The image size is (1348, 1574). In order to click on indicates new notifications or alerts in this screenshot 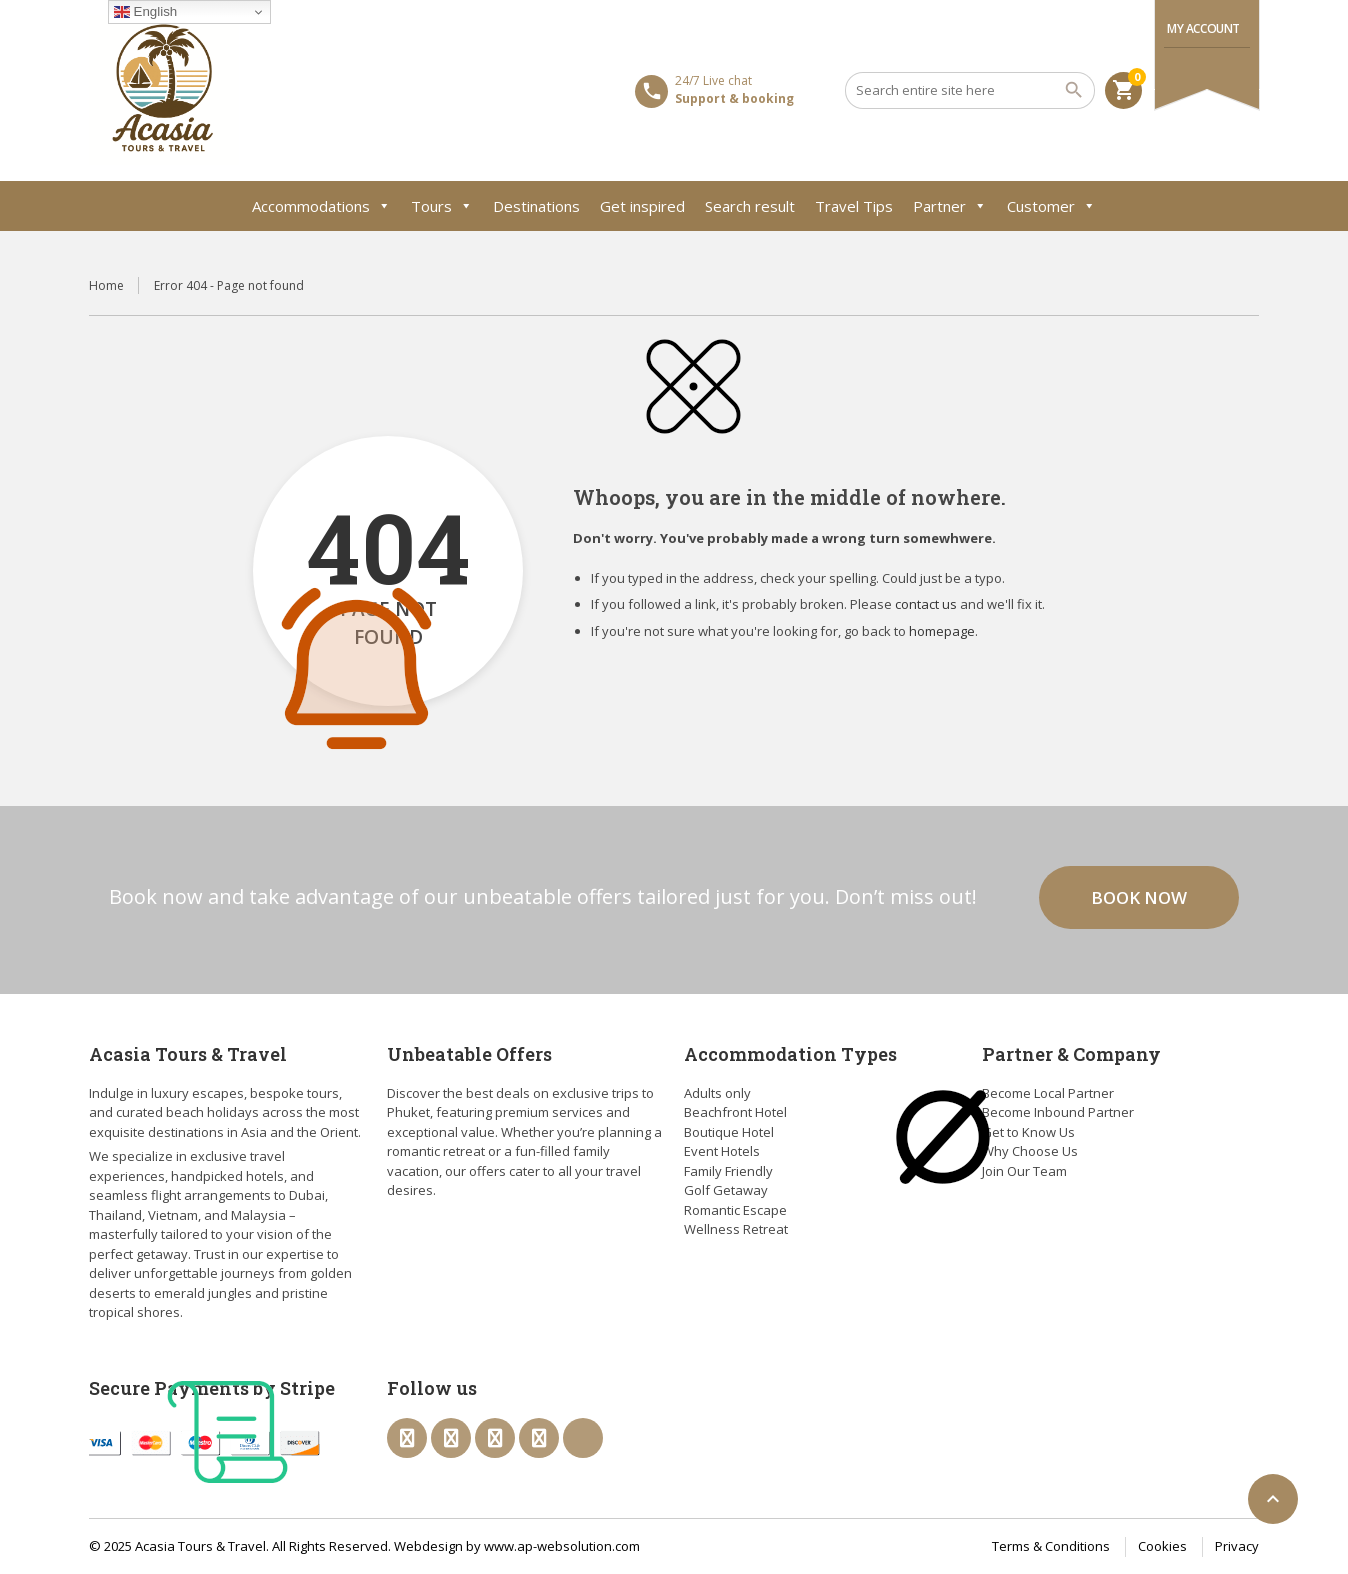, I will do `click(356, 671)`.